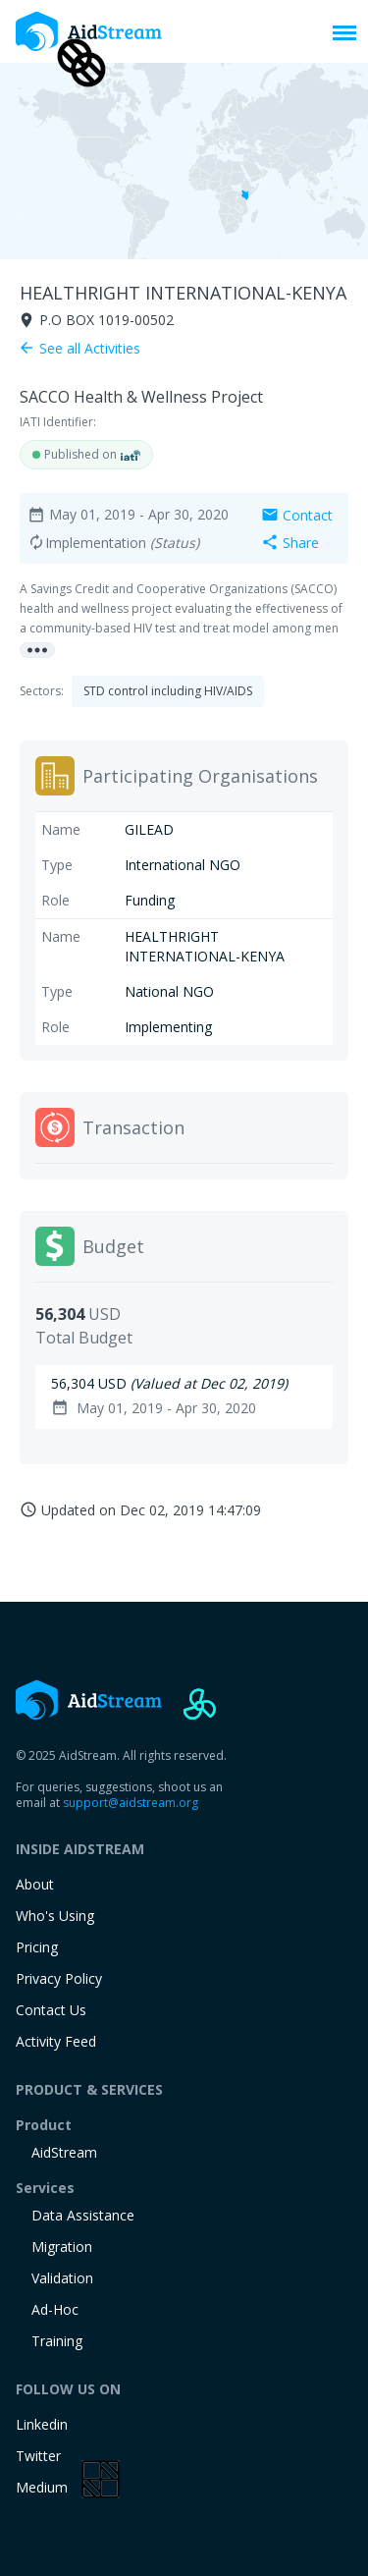  I want to click on adjust fan or ventilation settings, so click(199, 1706).